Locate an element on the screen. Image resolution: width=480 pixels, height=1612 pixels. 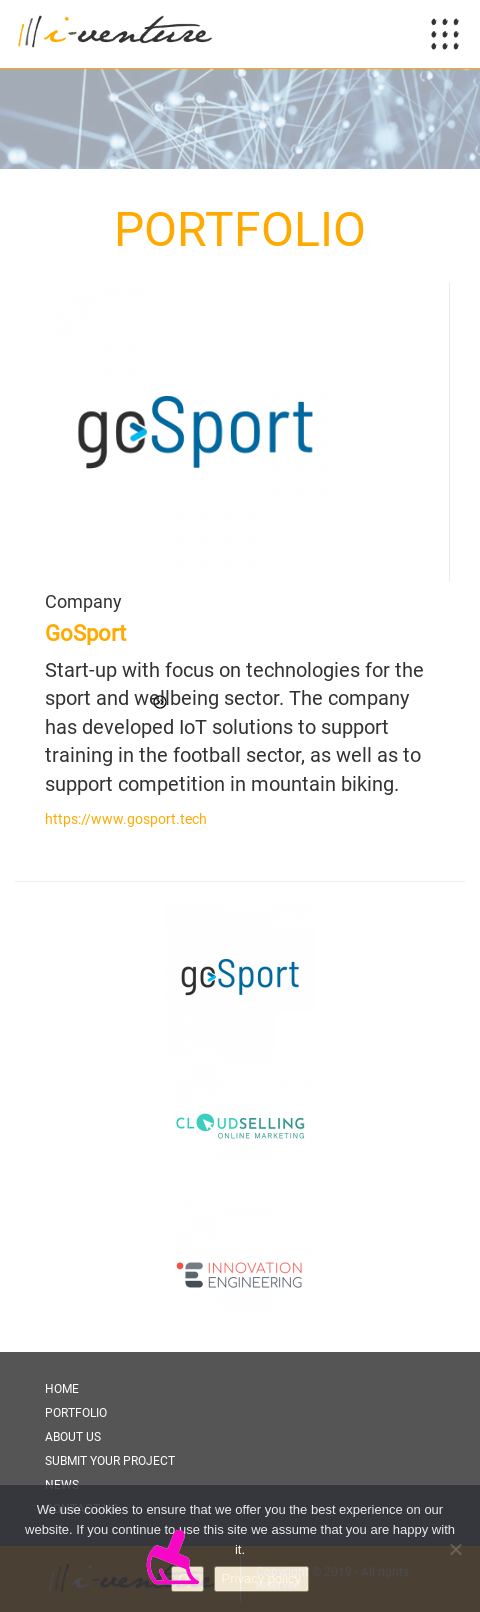
clear or sweep away items is located at coordinates (172, 1559).